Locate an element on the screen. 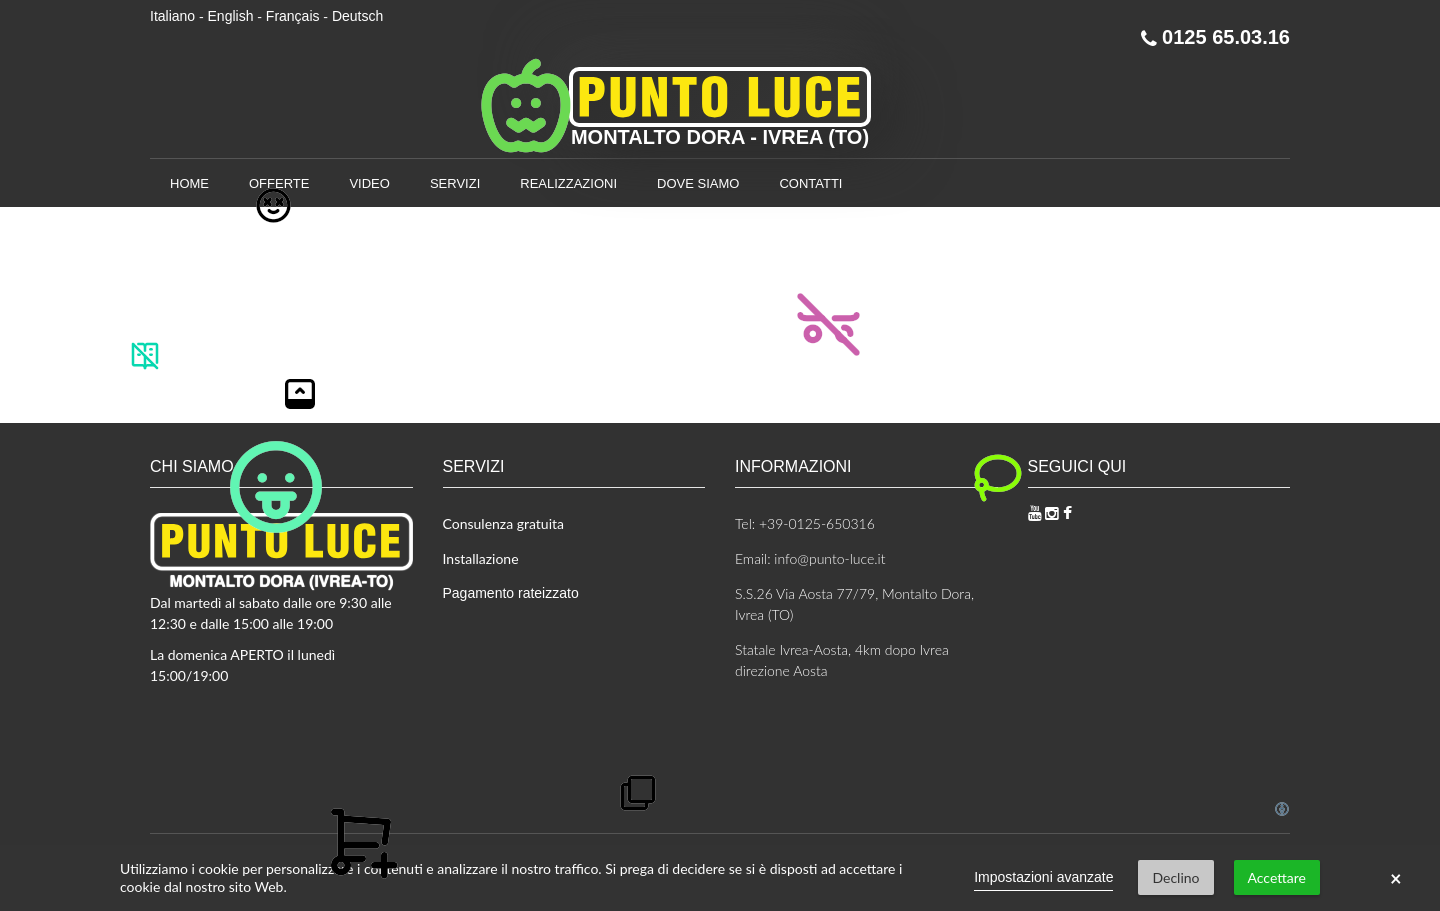 Image resolution: width=1440 pixels, height=911 pixels. disable vocabulary or dictionary feature is located at coordinates (145, 356).